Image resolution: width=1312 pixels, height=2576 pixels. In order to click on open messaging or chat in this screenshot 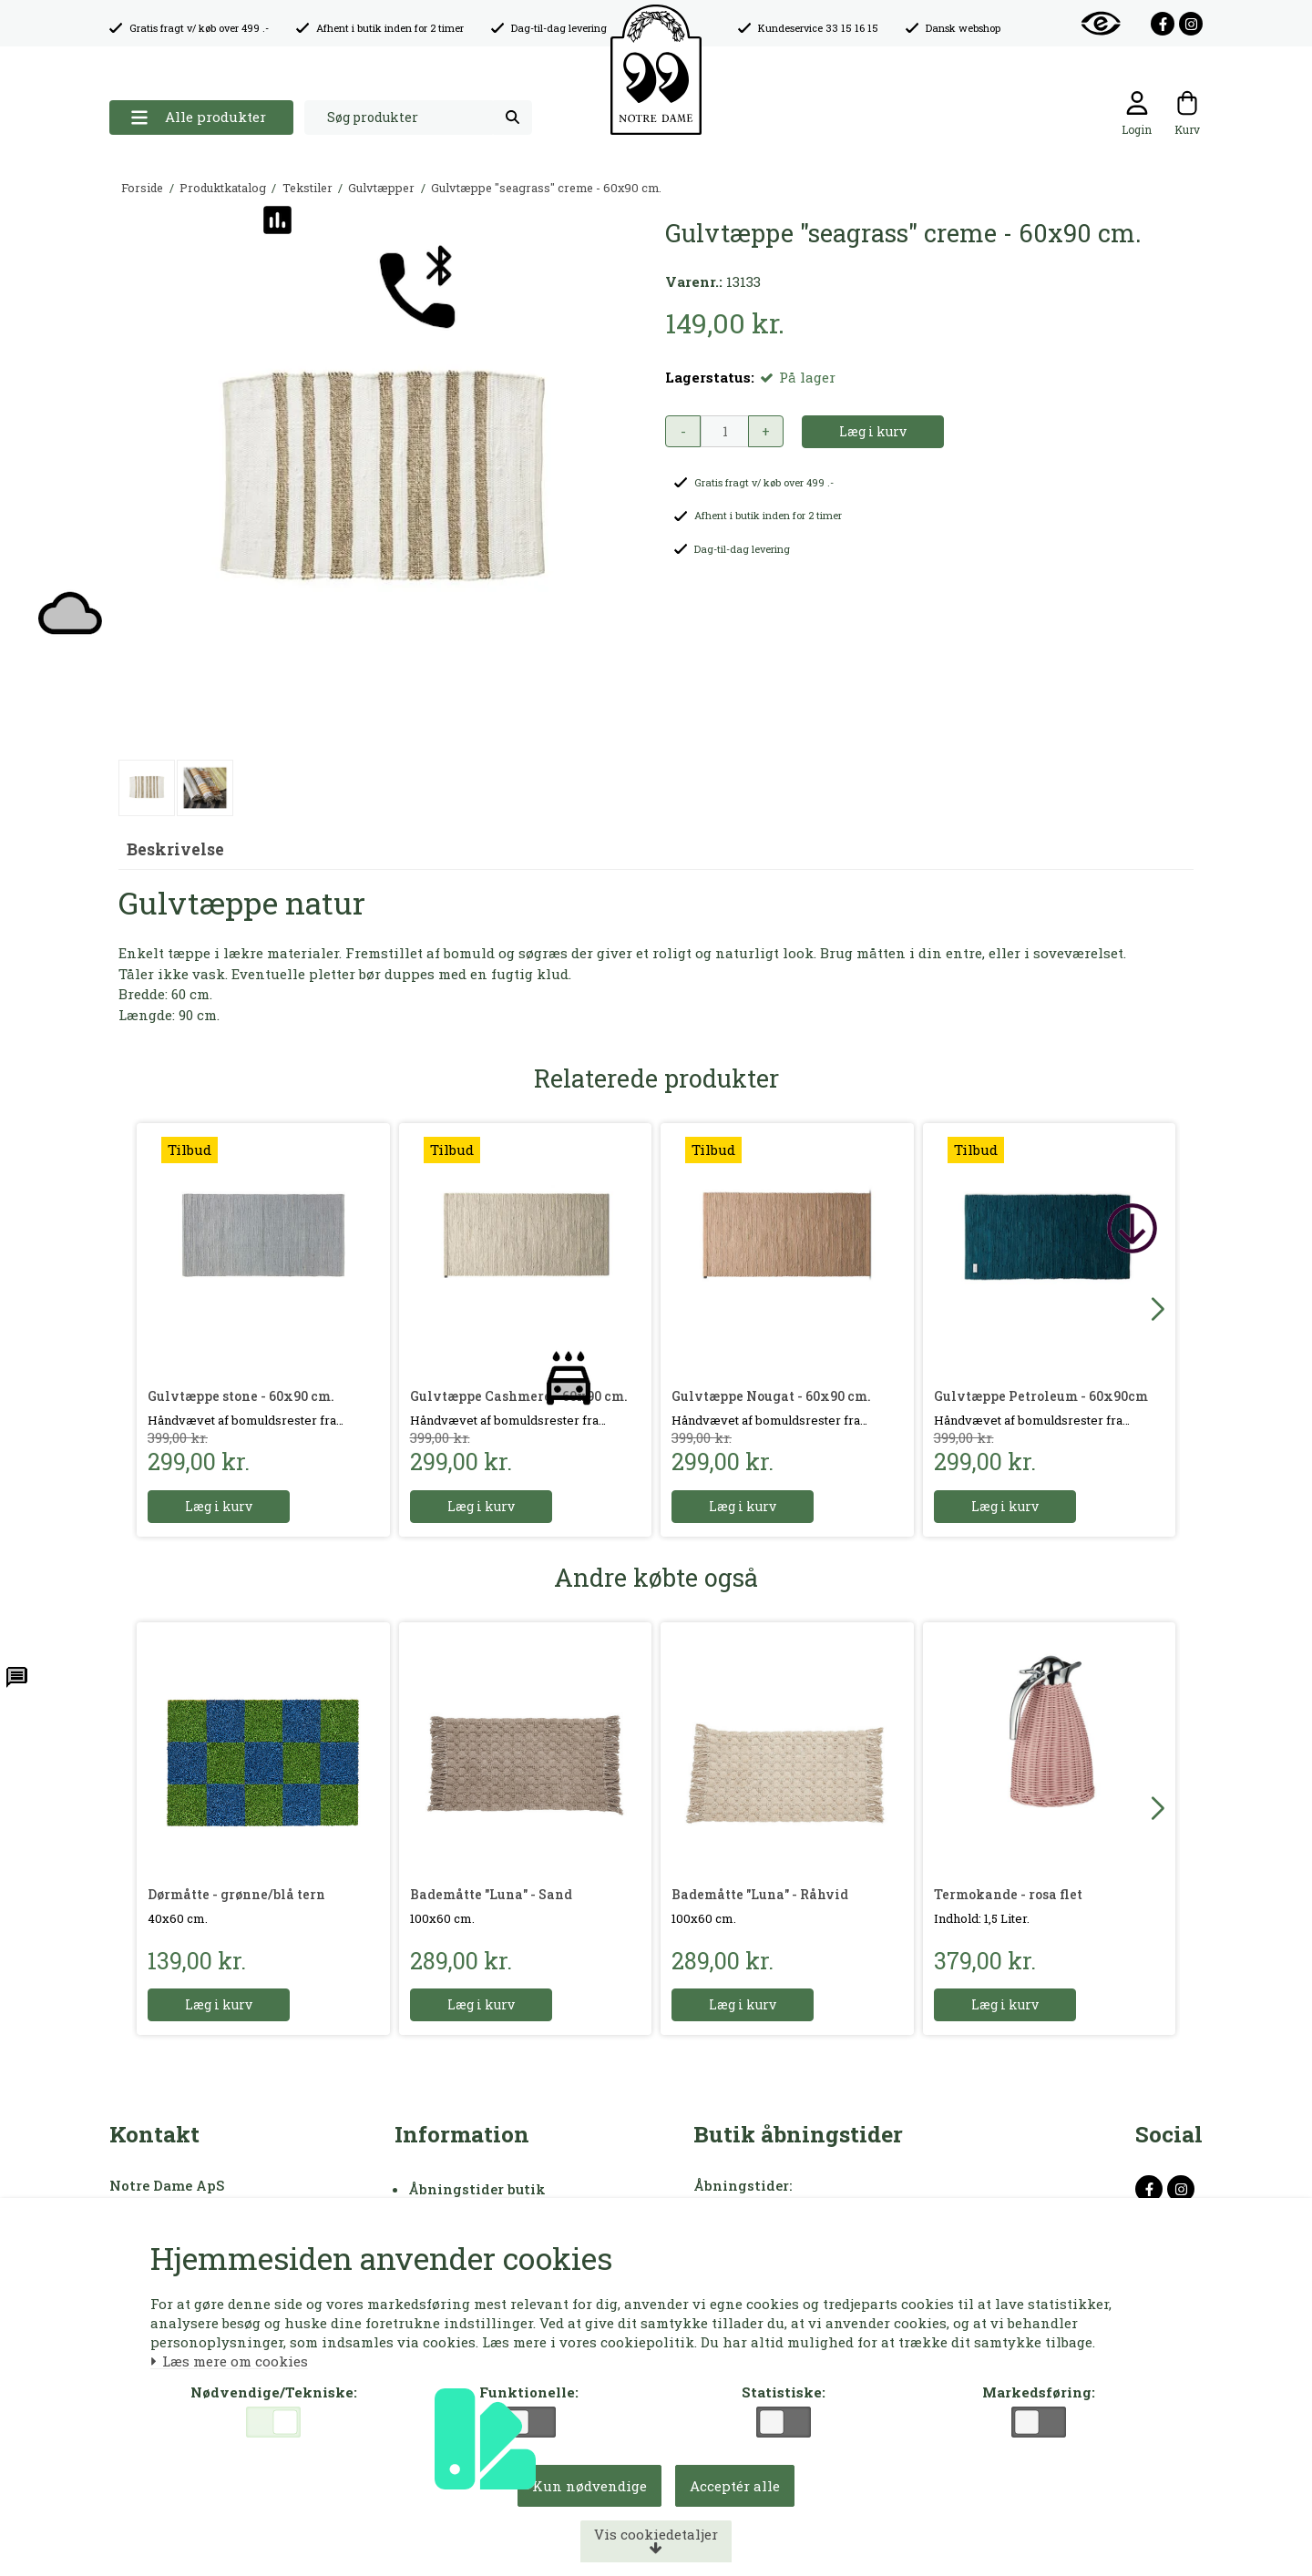, I will do `click(16, 1677)`.